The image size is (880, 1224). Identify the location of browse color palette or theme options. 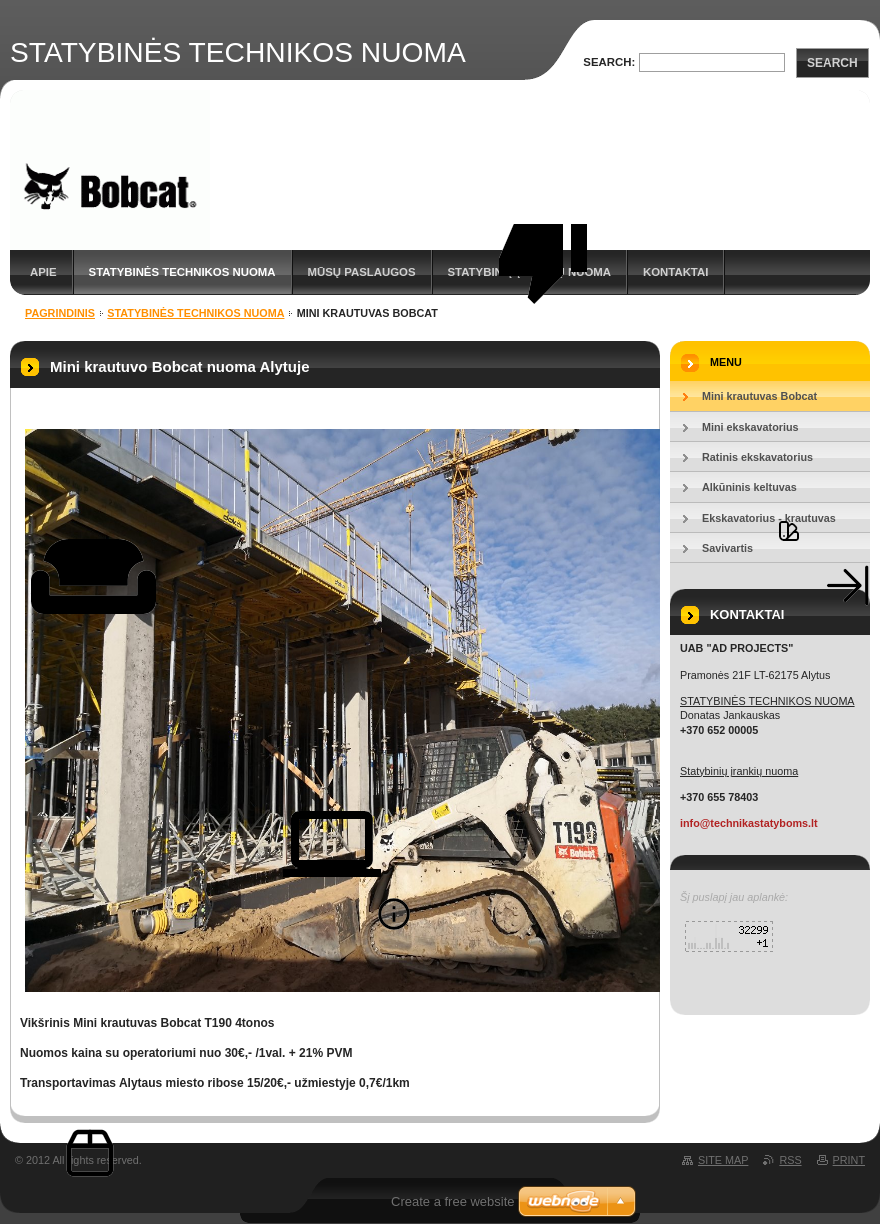
(789, 531).